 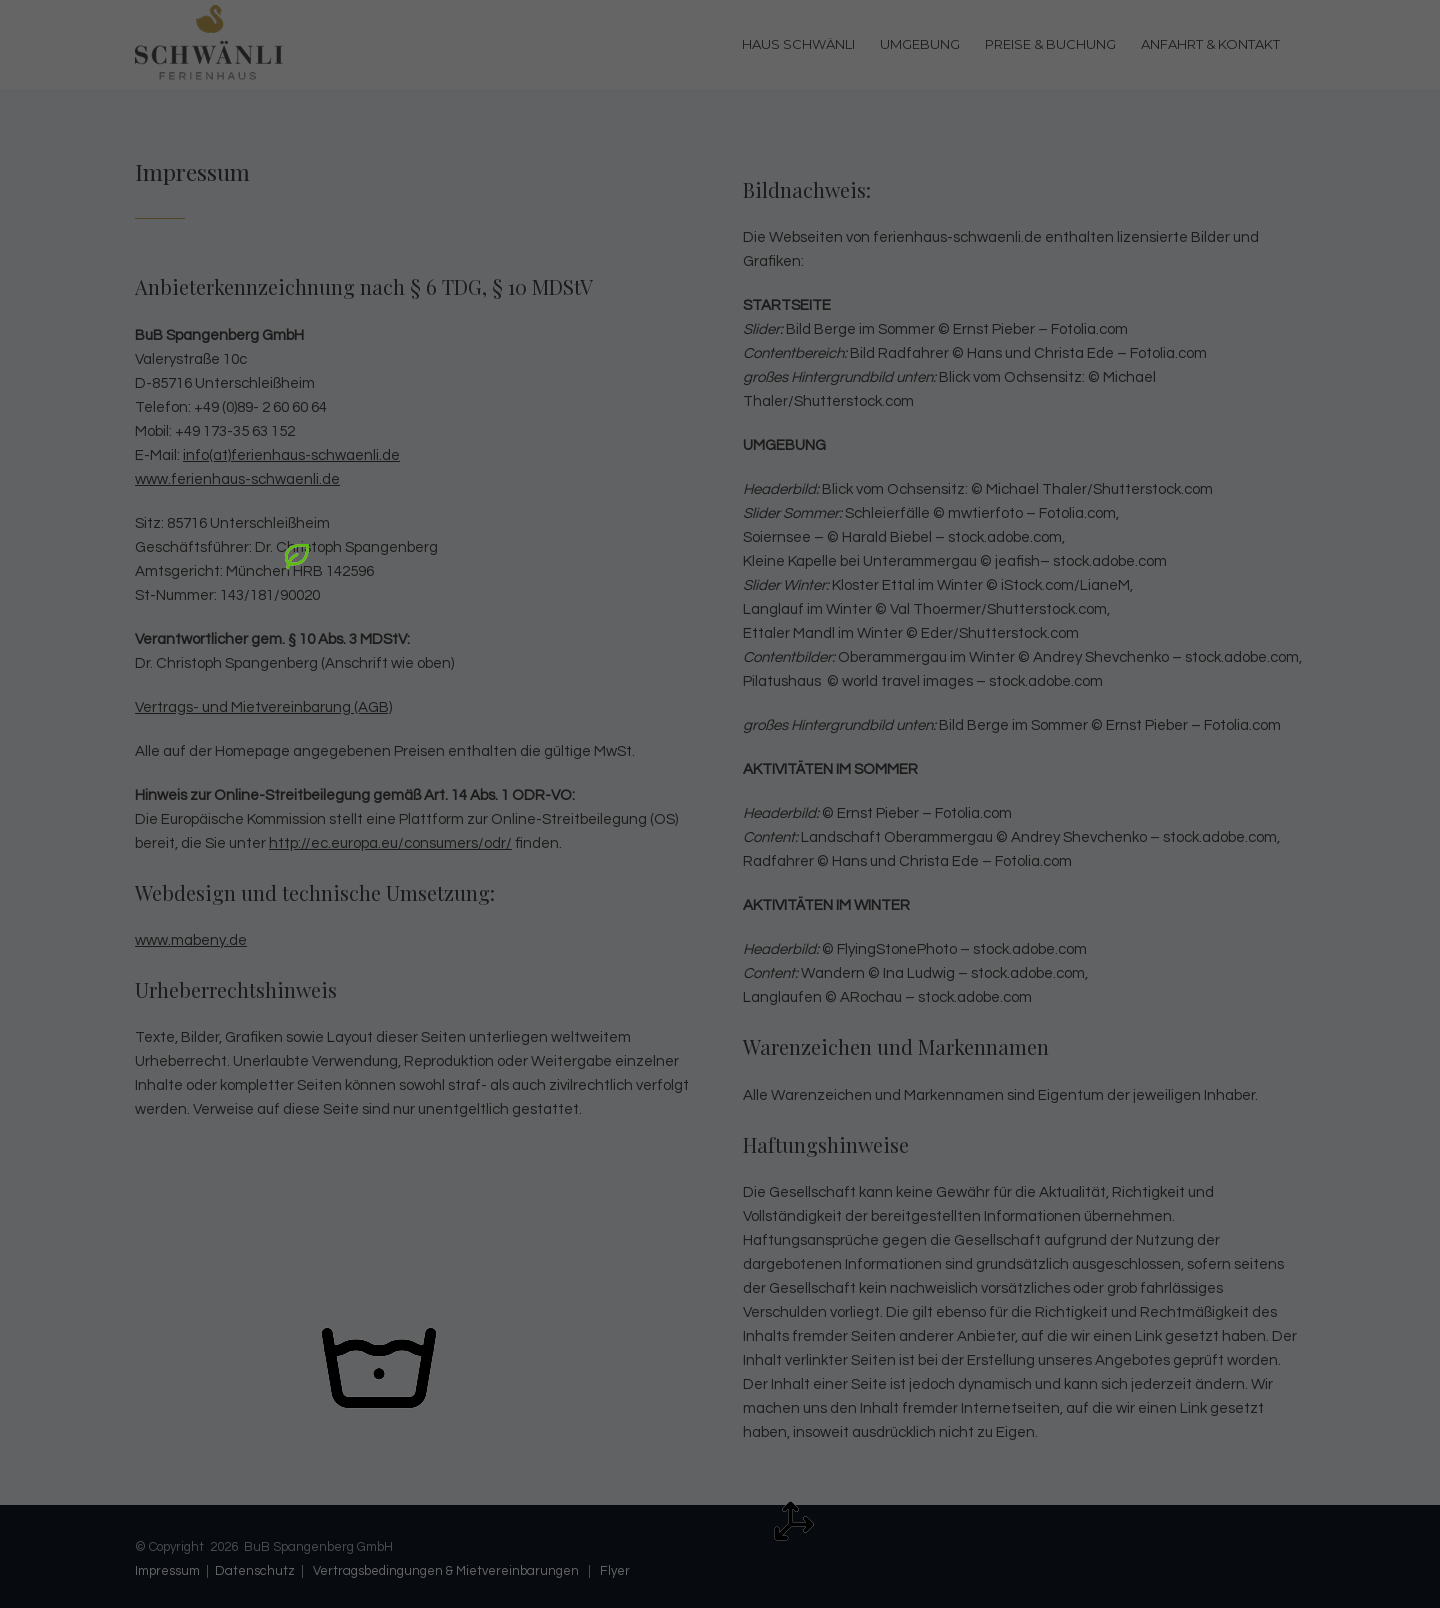 I want to click on view eco-friendly or sustainable options, so click(x=297, y=556).